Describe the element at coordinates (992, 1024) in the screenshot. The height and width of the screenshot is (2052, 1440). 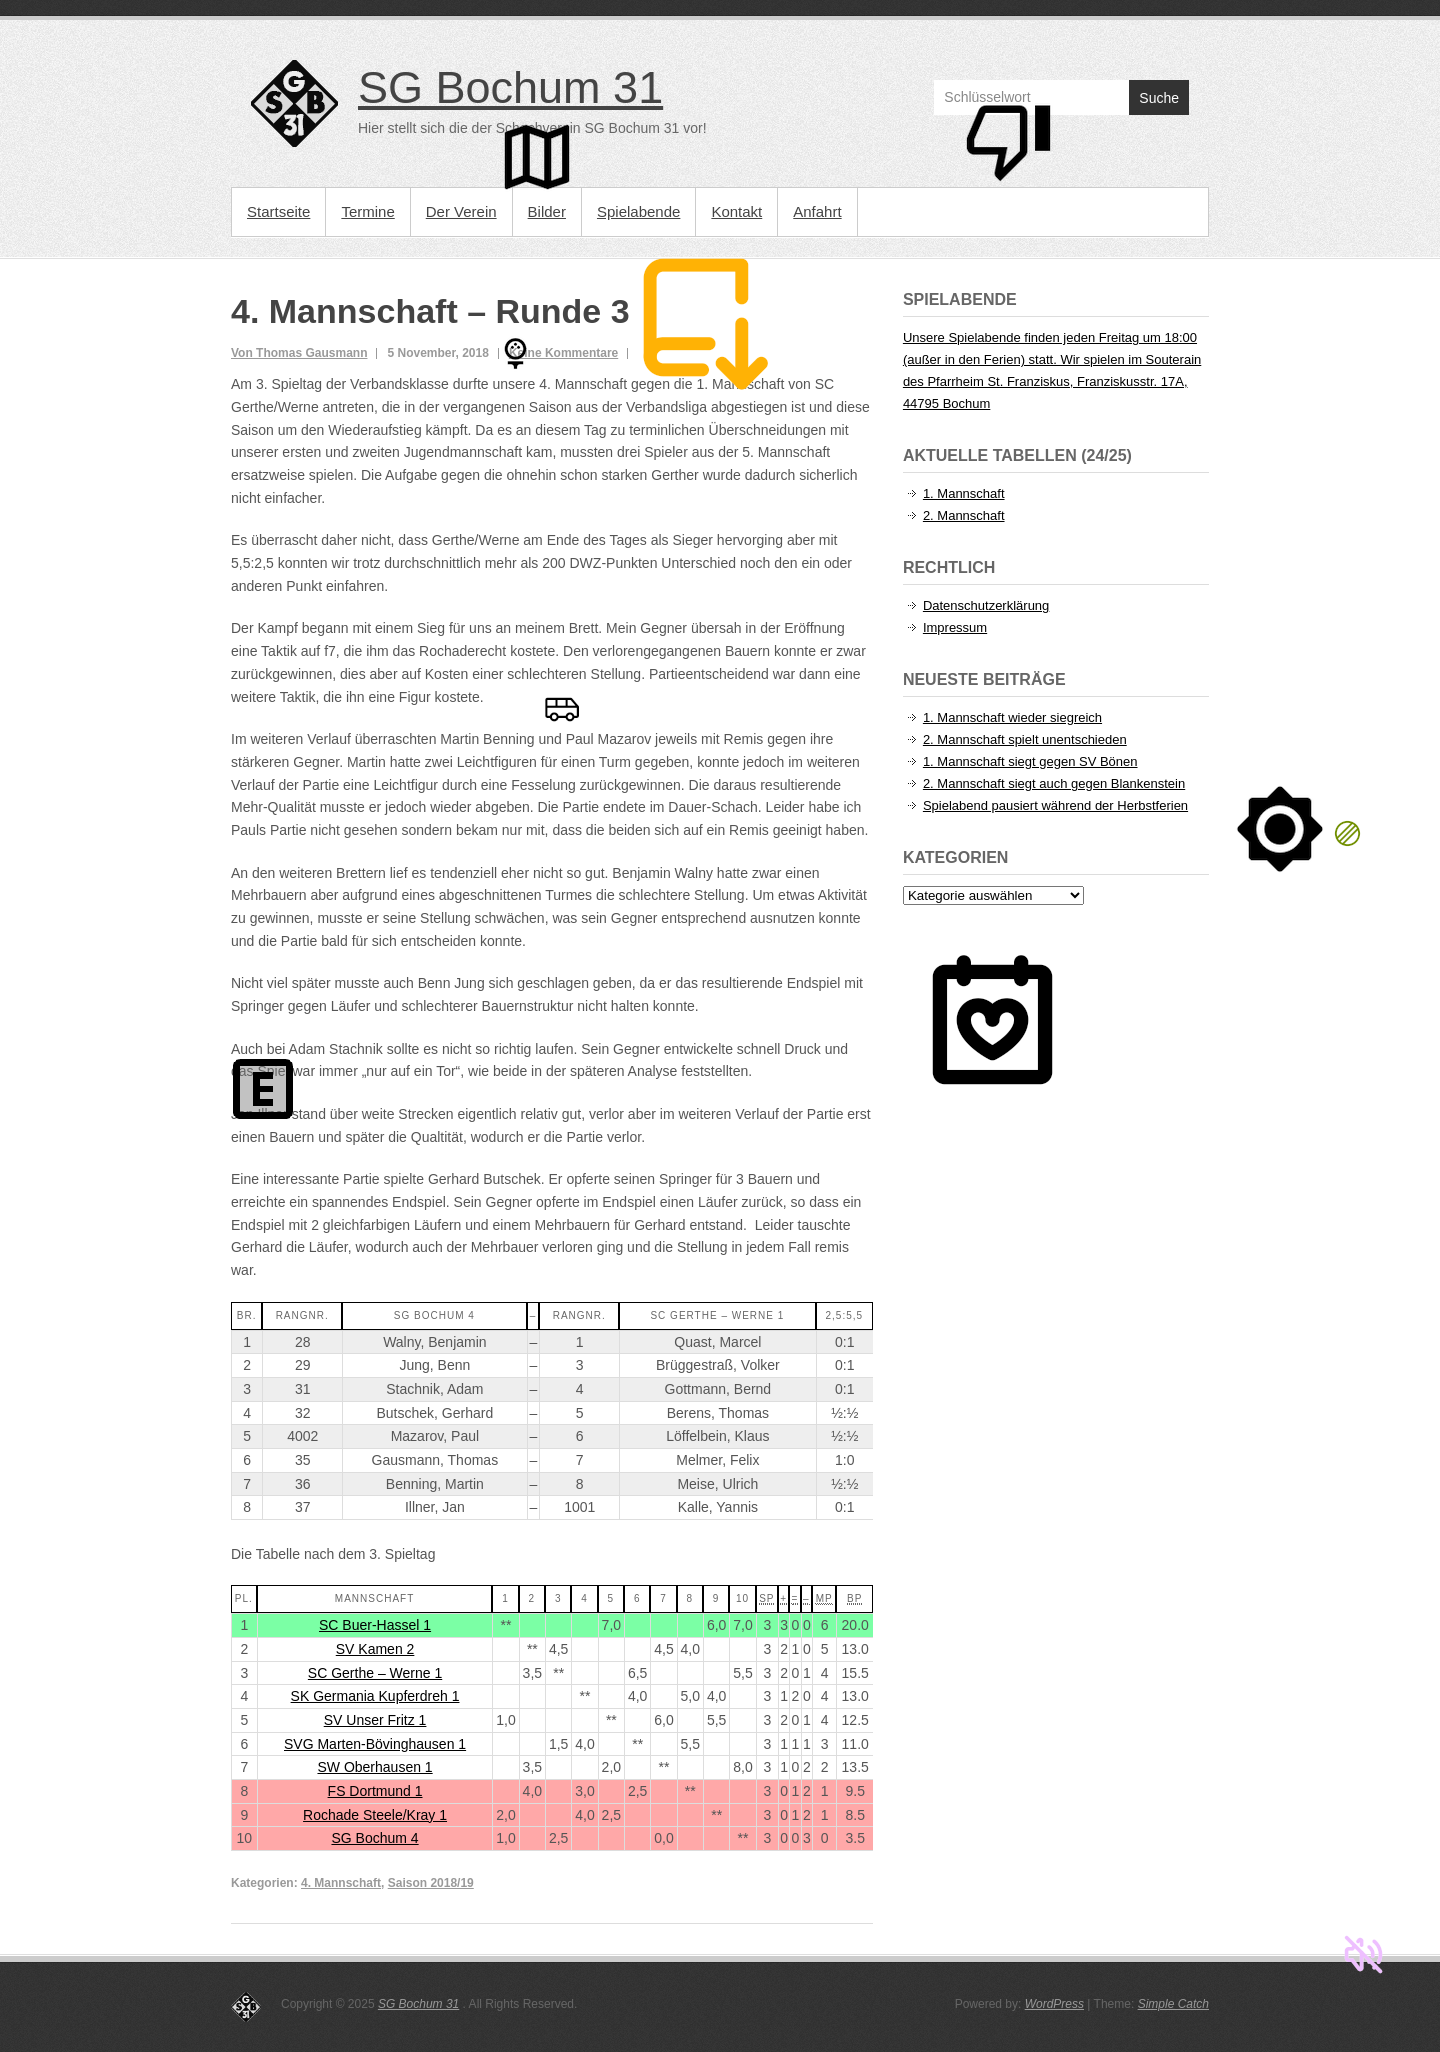
I see `view favorite or loved events` at that location.